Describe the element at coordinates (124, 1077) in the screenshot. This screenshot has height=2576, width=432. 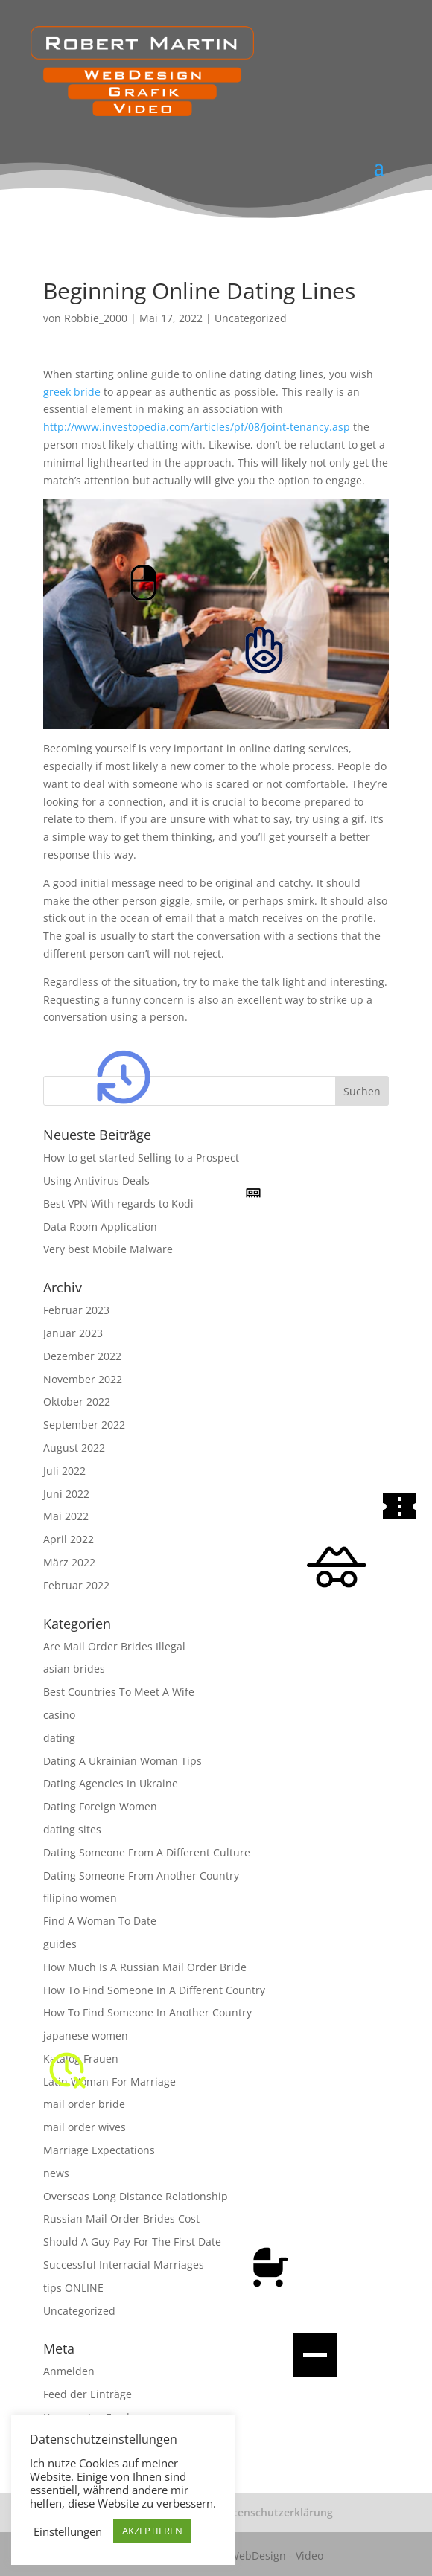
I see `view activity history` at that location.